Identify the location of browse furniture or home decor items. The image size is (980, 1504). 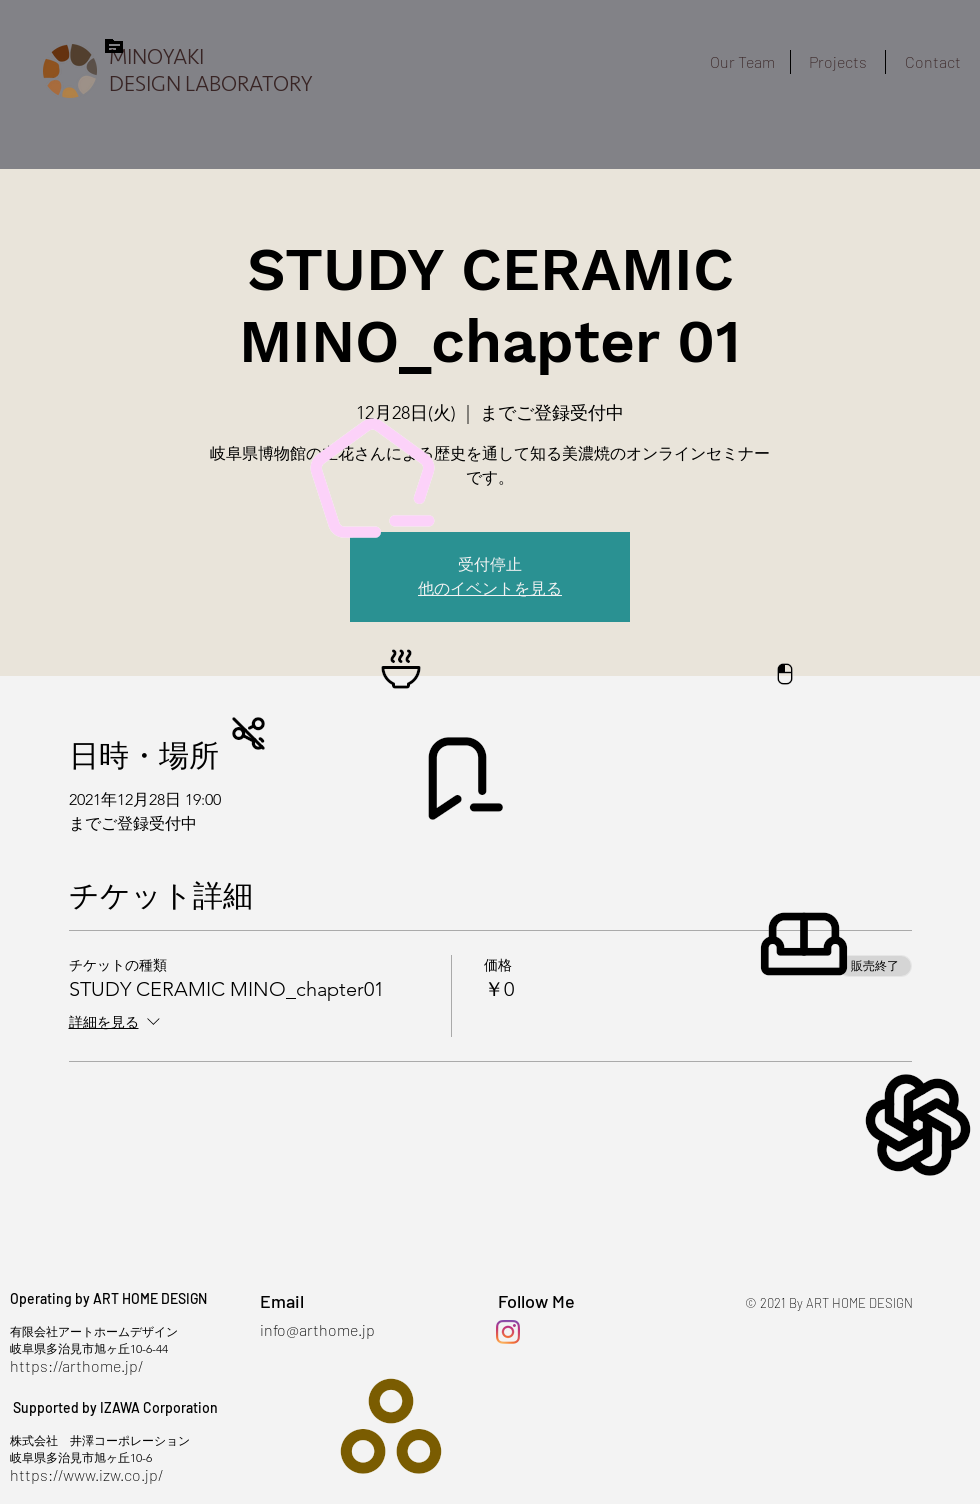
(804, 944).